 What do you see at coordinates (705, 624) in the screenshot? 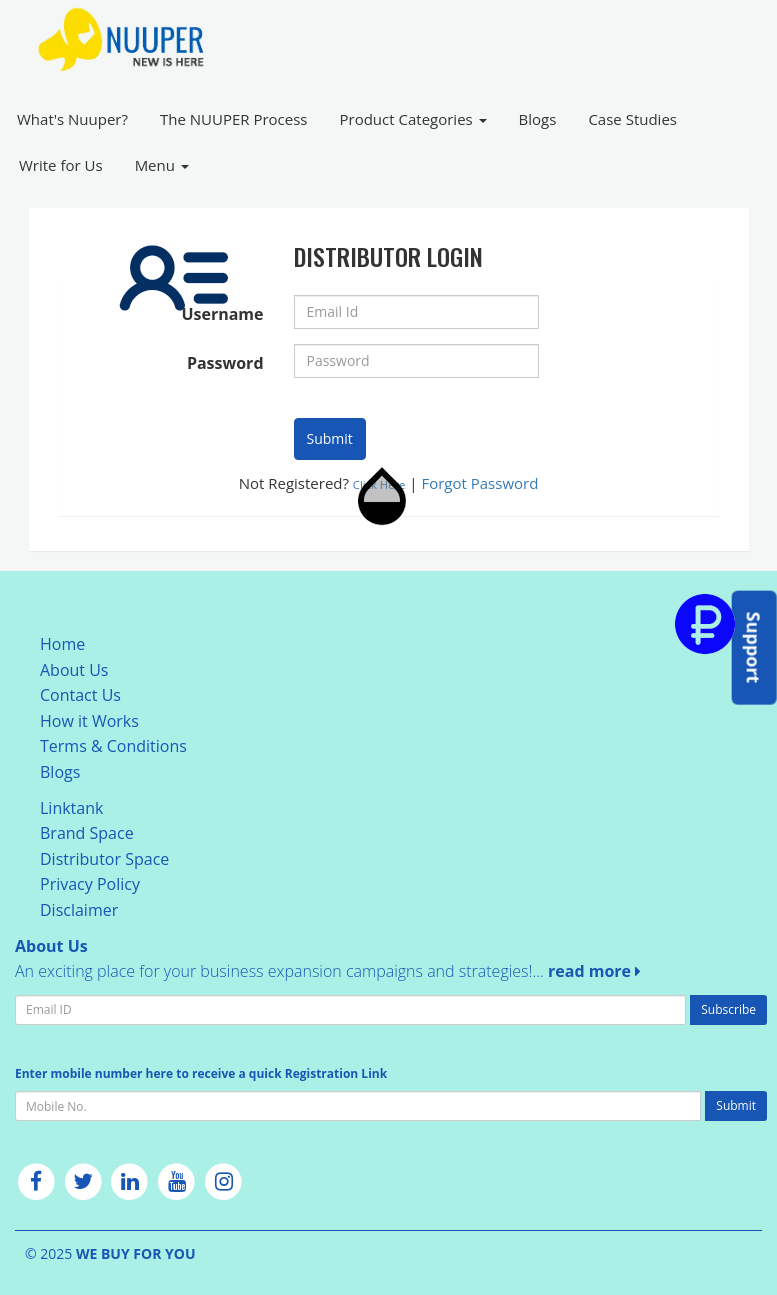
I see `view price in russian rubles` at bounding box center [705, 624].